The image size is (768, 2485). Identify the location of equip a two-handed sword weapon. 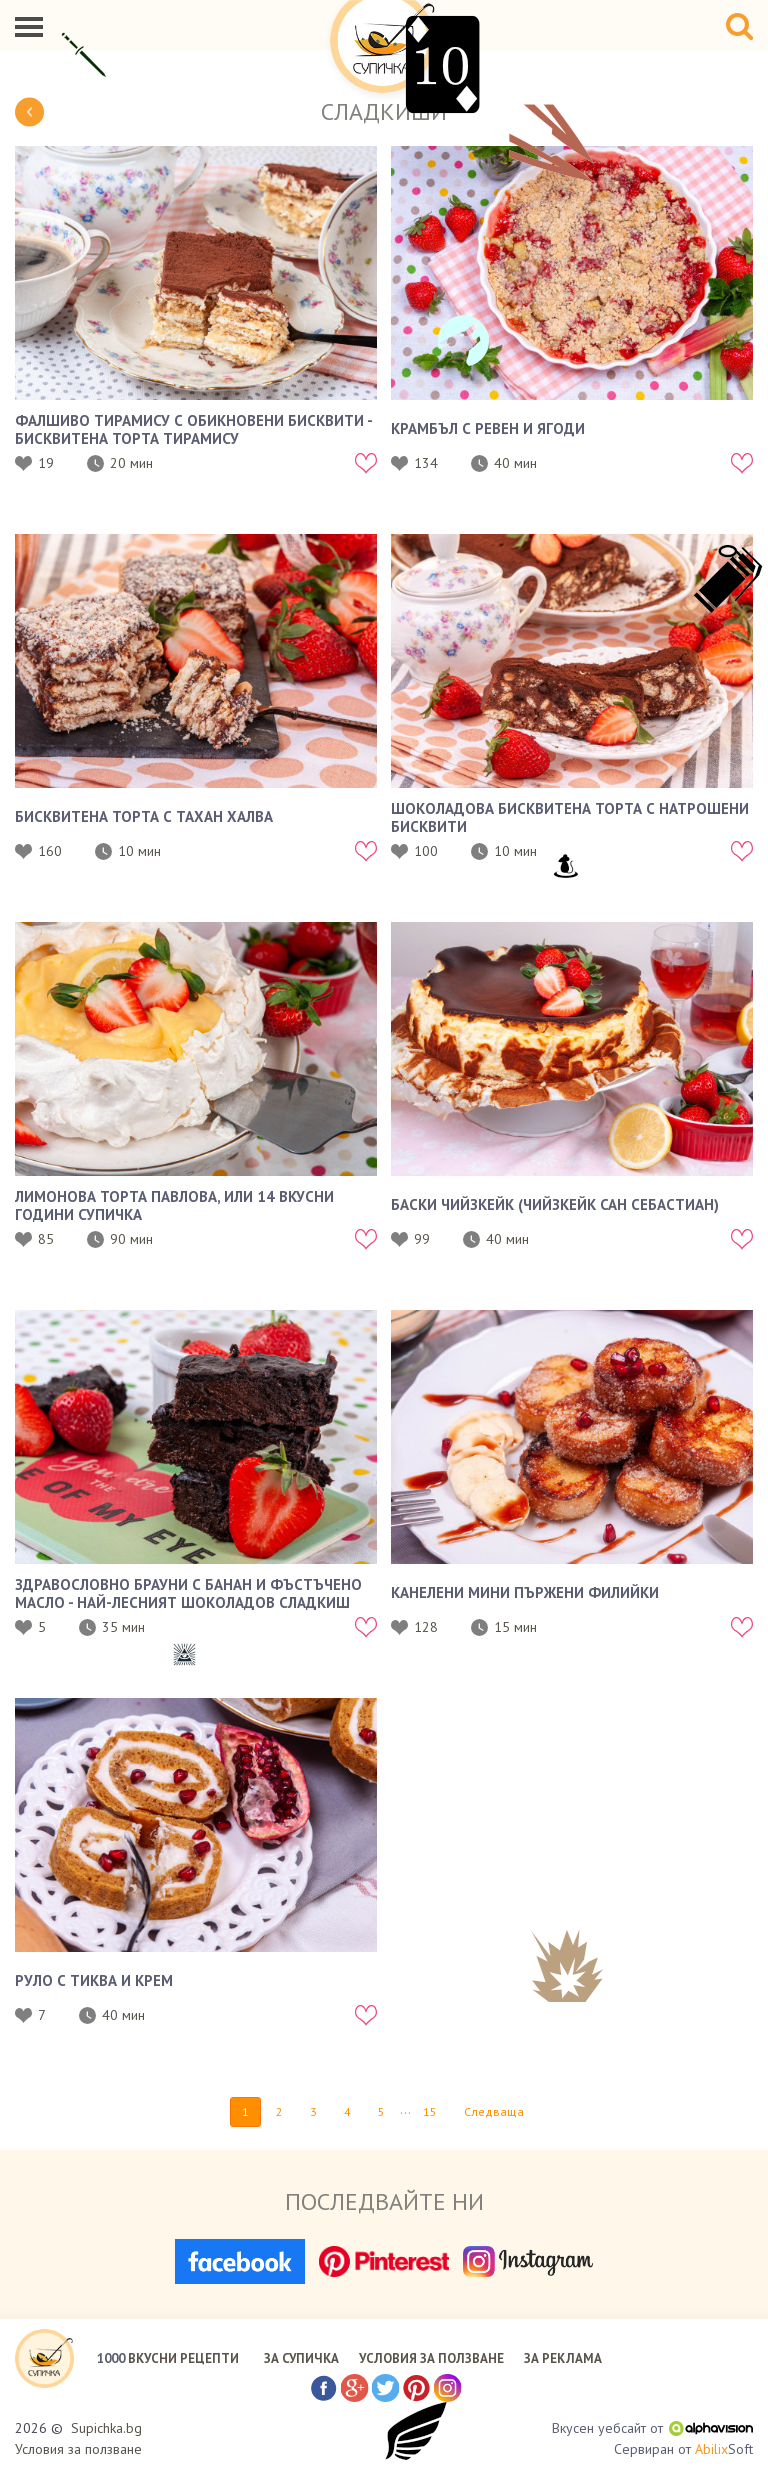
(84, 55).